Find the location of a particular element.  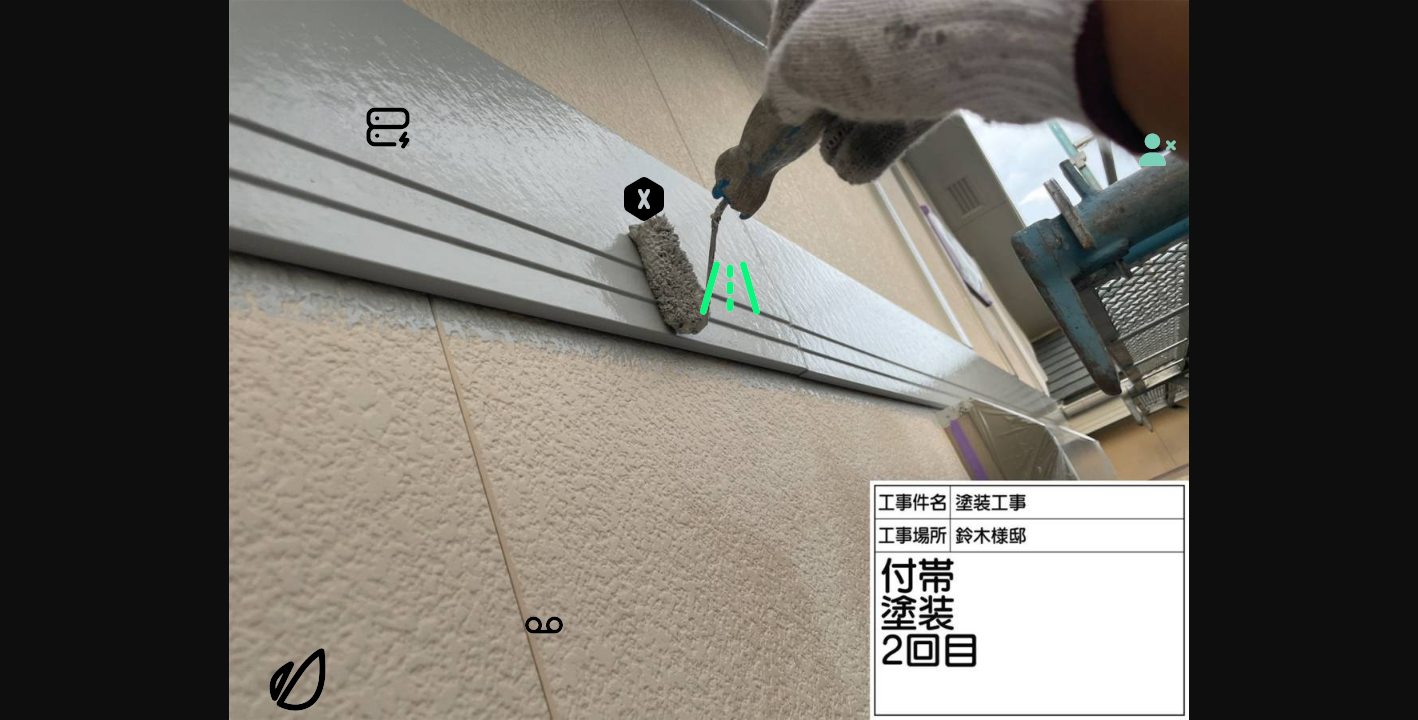

view directions or navigation is located at coordinates (730, 288).